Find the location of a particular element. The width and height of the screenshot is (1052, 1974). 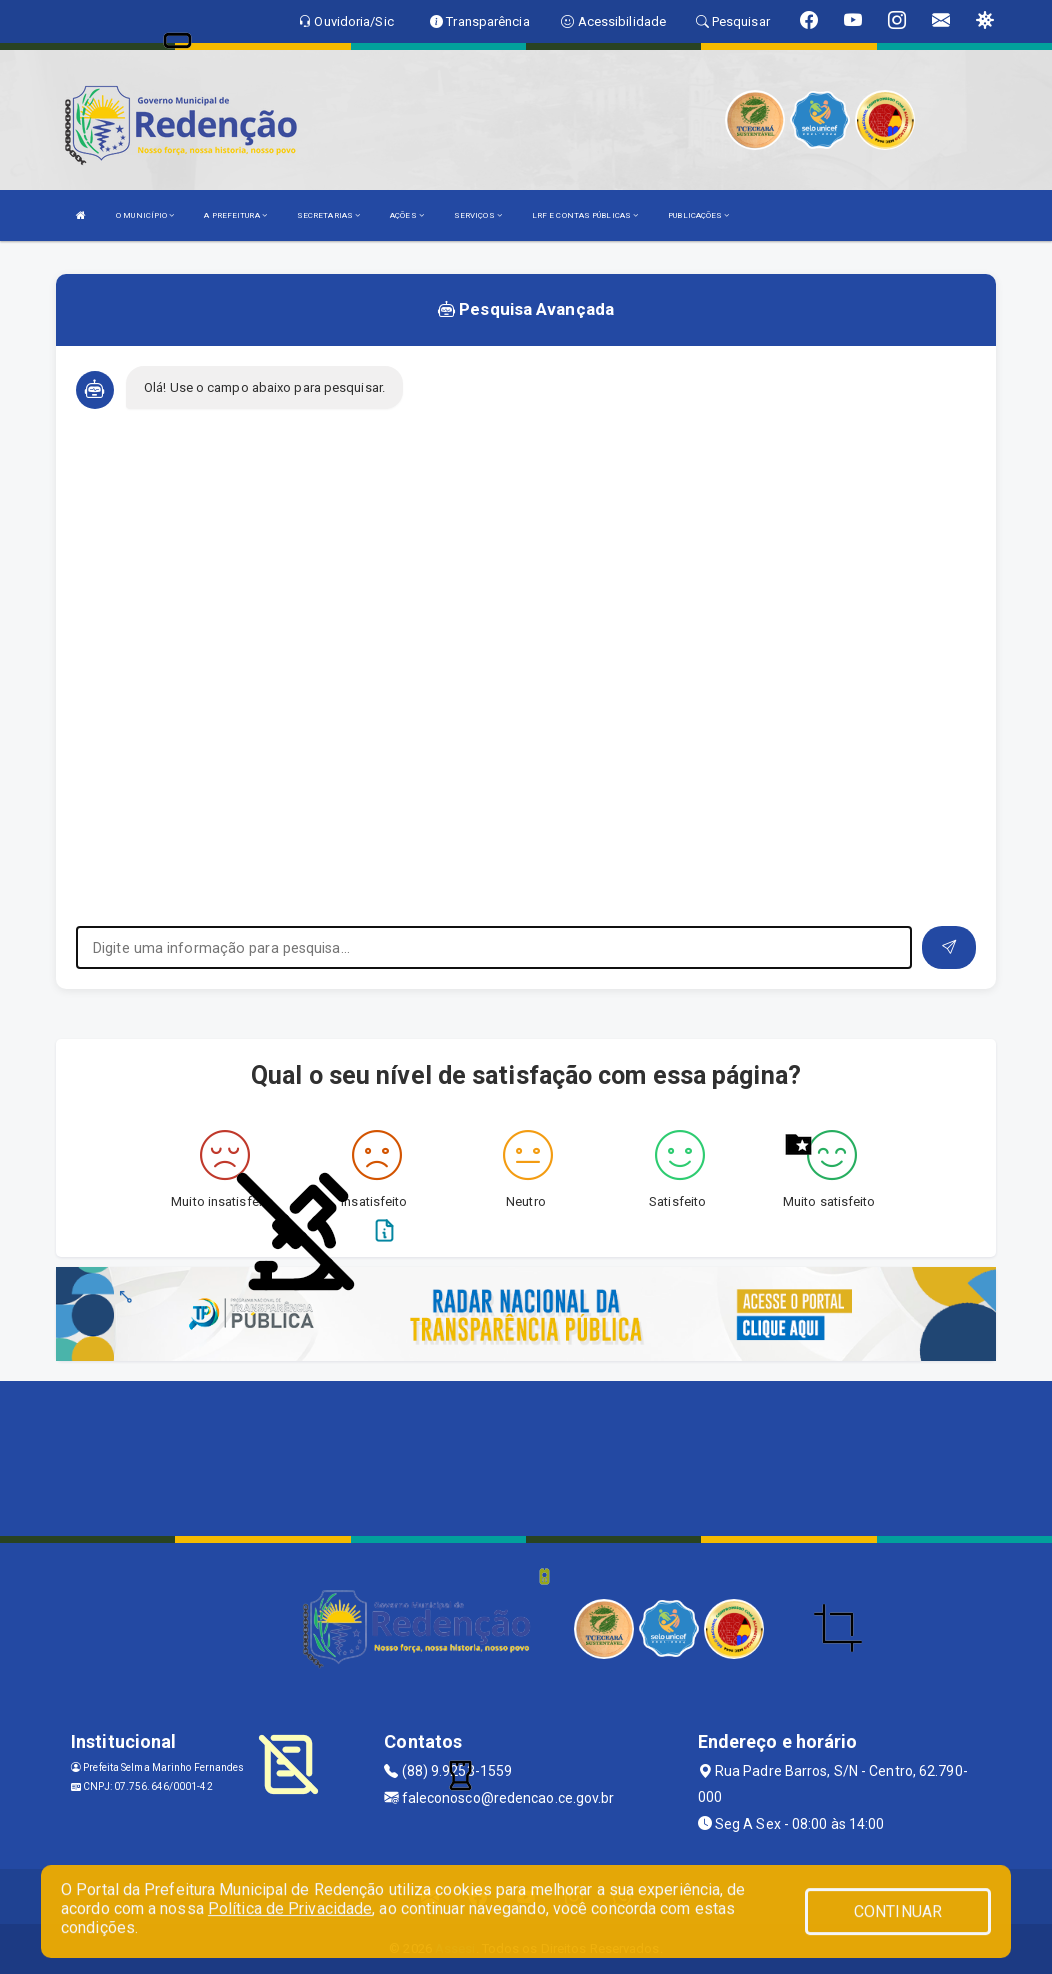

access your starred or favorite files is located at coordinates (798, 1144).